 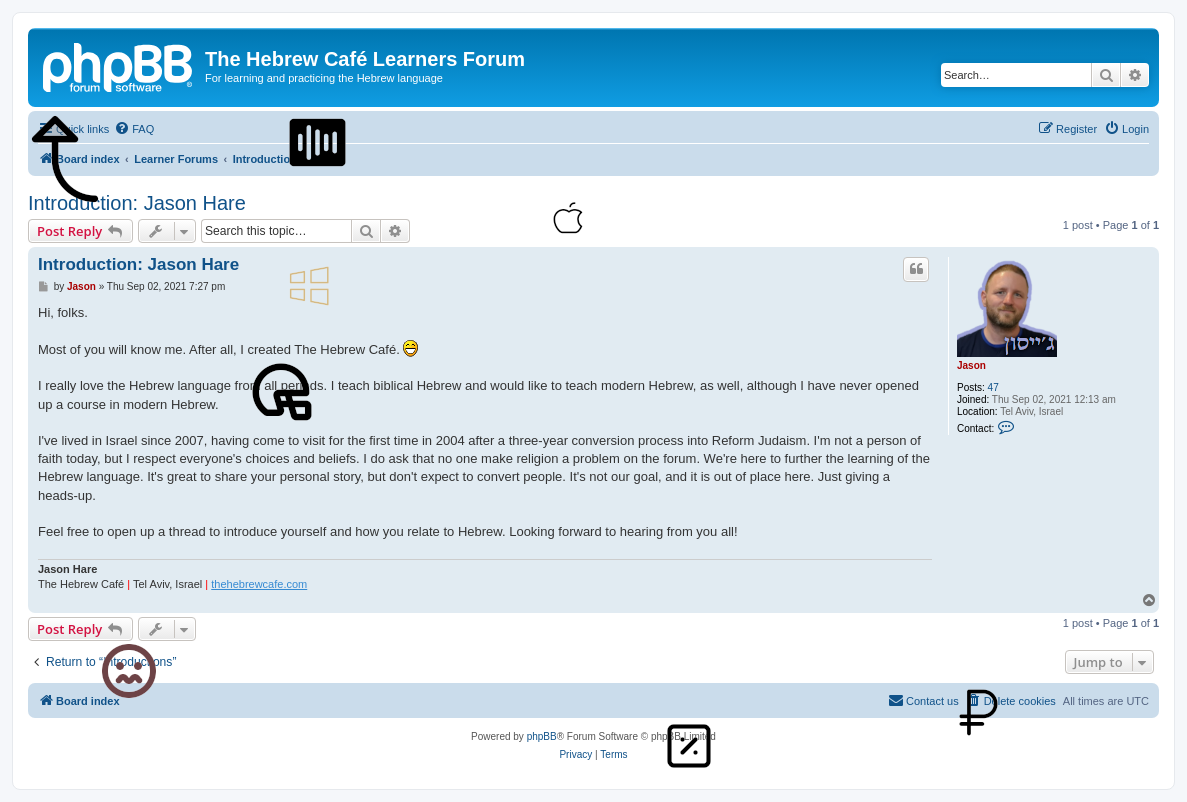 I want to click on apple company logo or branding, so click(x=569, y=220).